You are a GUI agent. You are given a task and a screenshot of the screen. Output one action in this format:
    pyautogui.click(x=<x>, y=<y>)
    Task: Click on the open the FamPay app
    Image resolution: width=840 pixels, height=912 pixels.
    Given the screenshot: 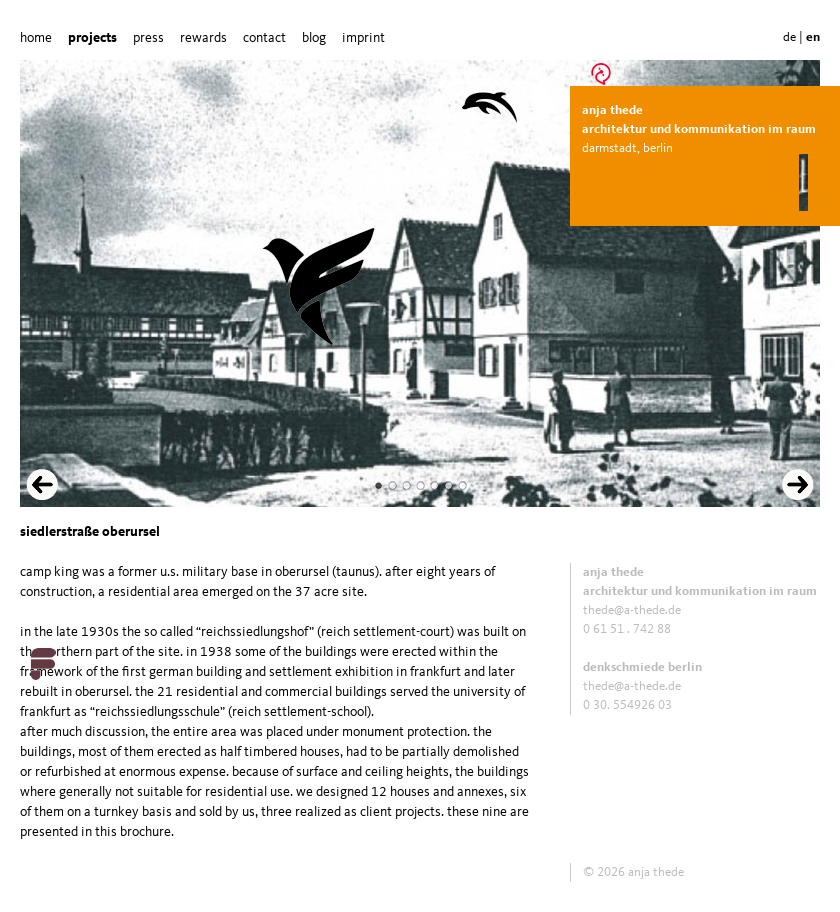 What is the action you would take?
    pyautogui.click(x=318, y=286)
    